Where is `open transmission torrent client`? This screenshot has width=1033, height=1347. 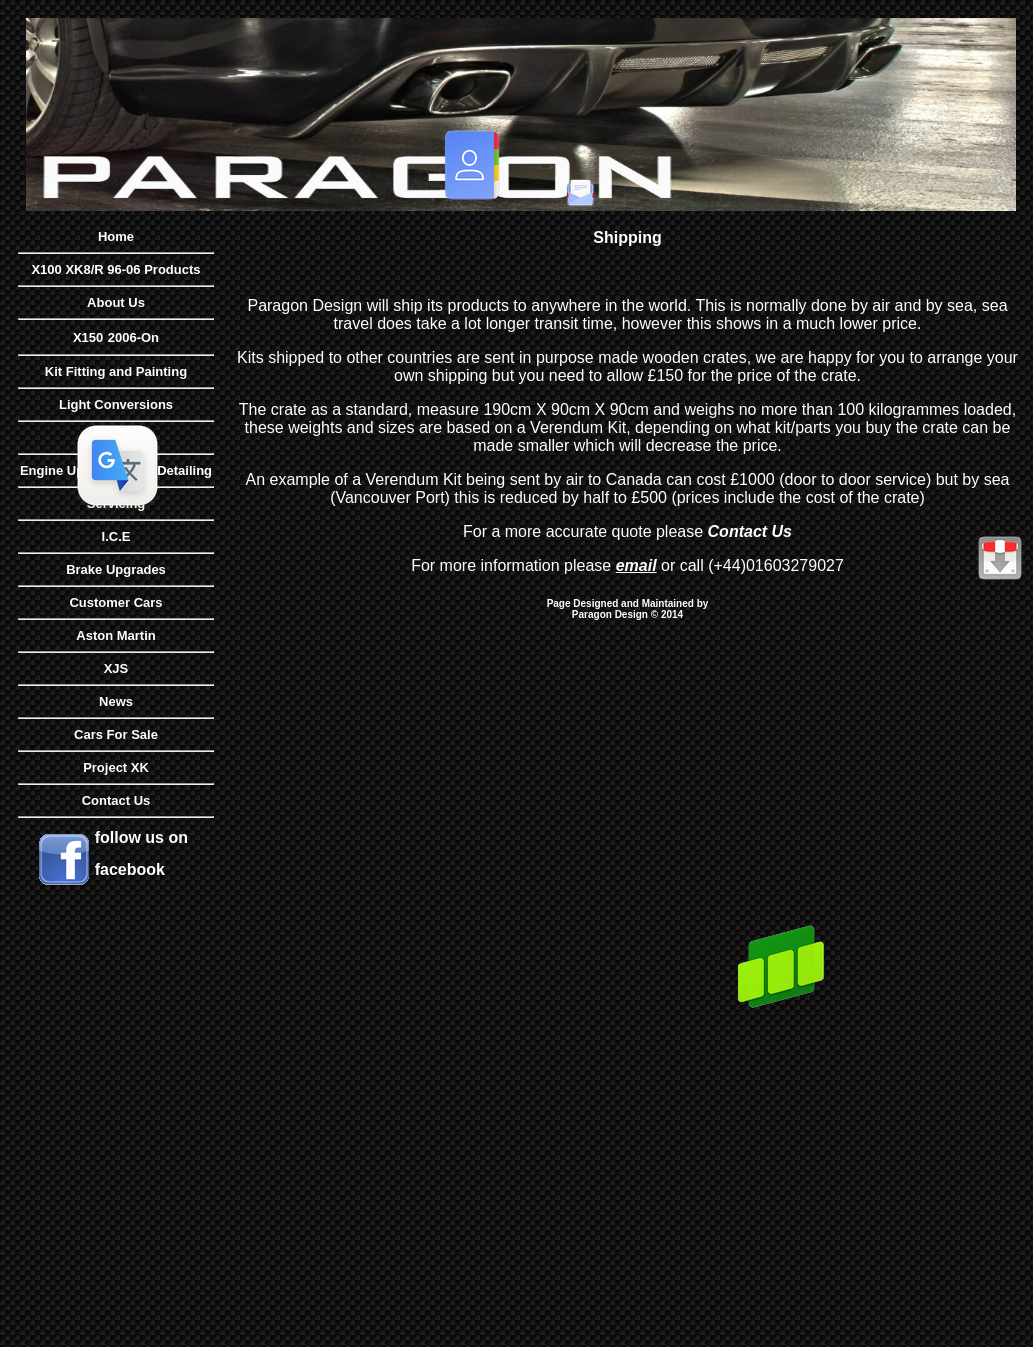 open transmission torrent client is located at coordinates (1000, 558).